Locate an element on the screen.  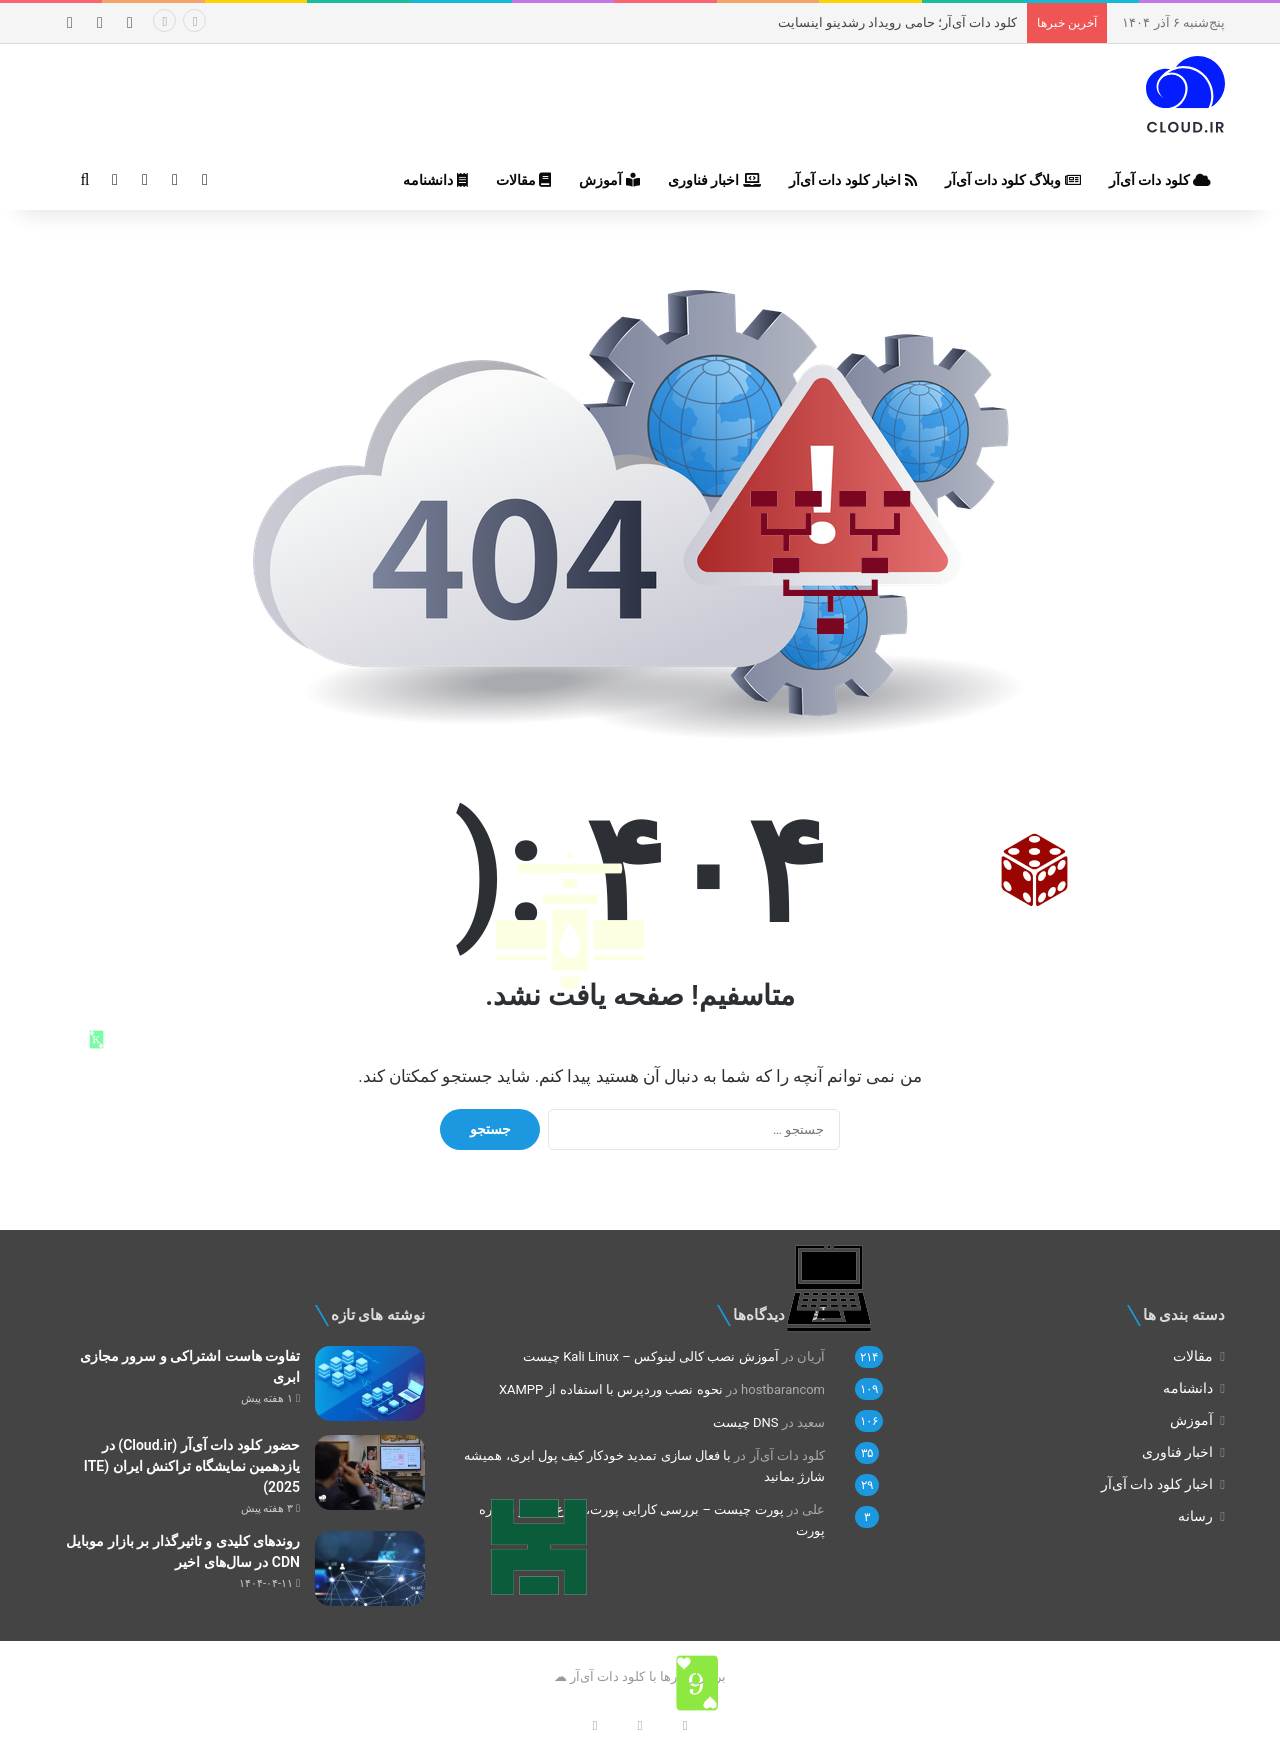
king of clubs playing card is located at coordinates (96, 1039).